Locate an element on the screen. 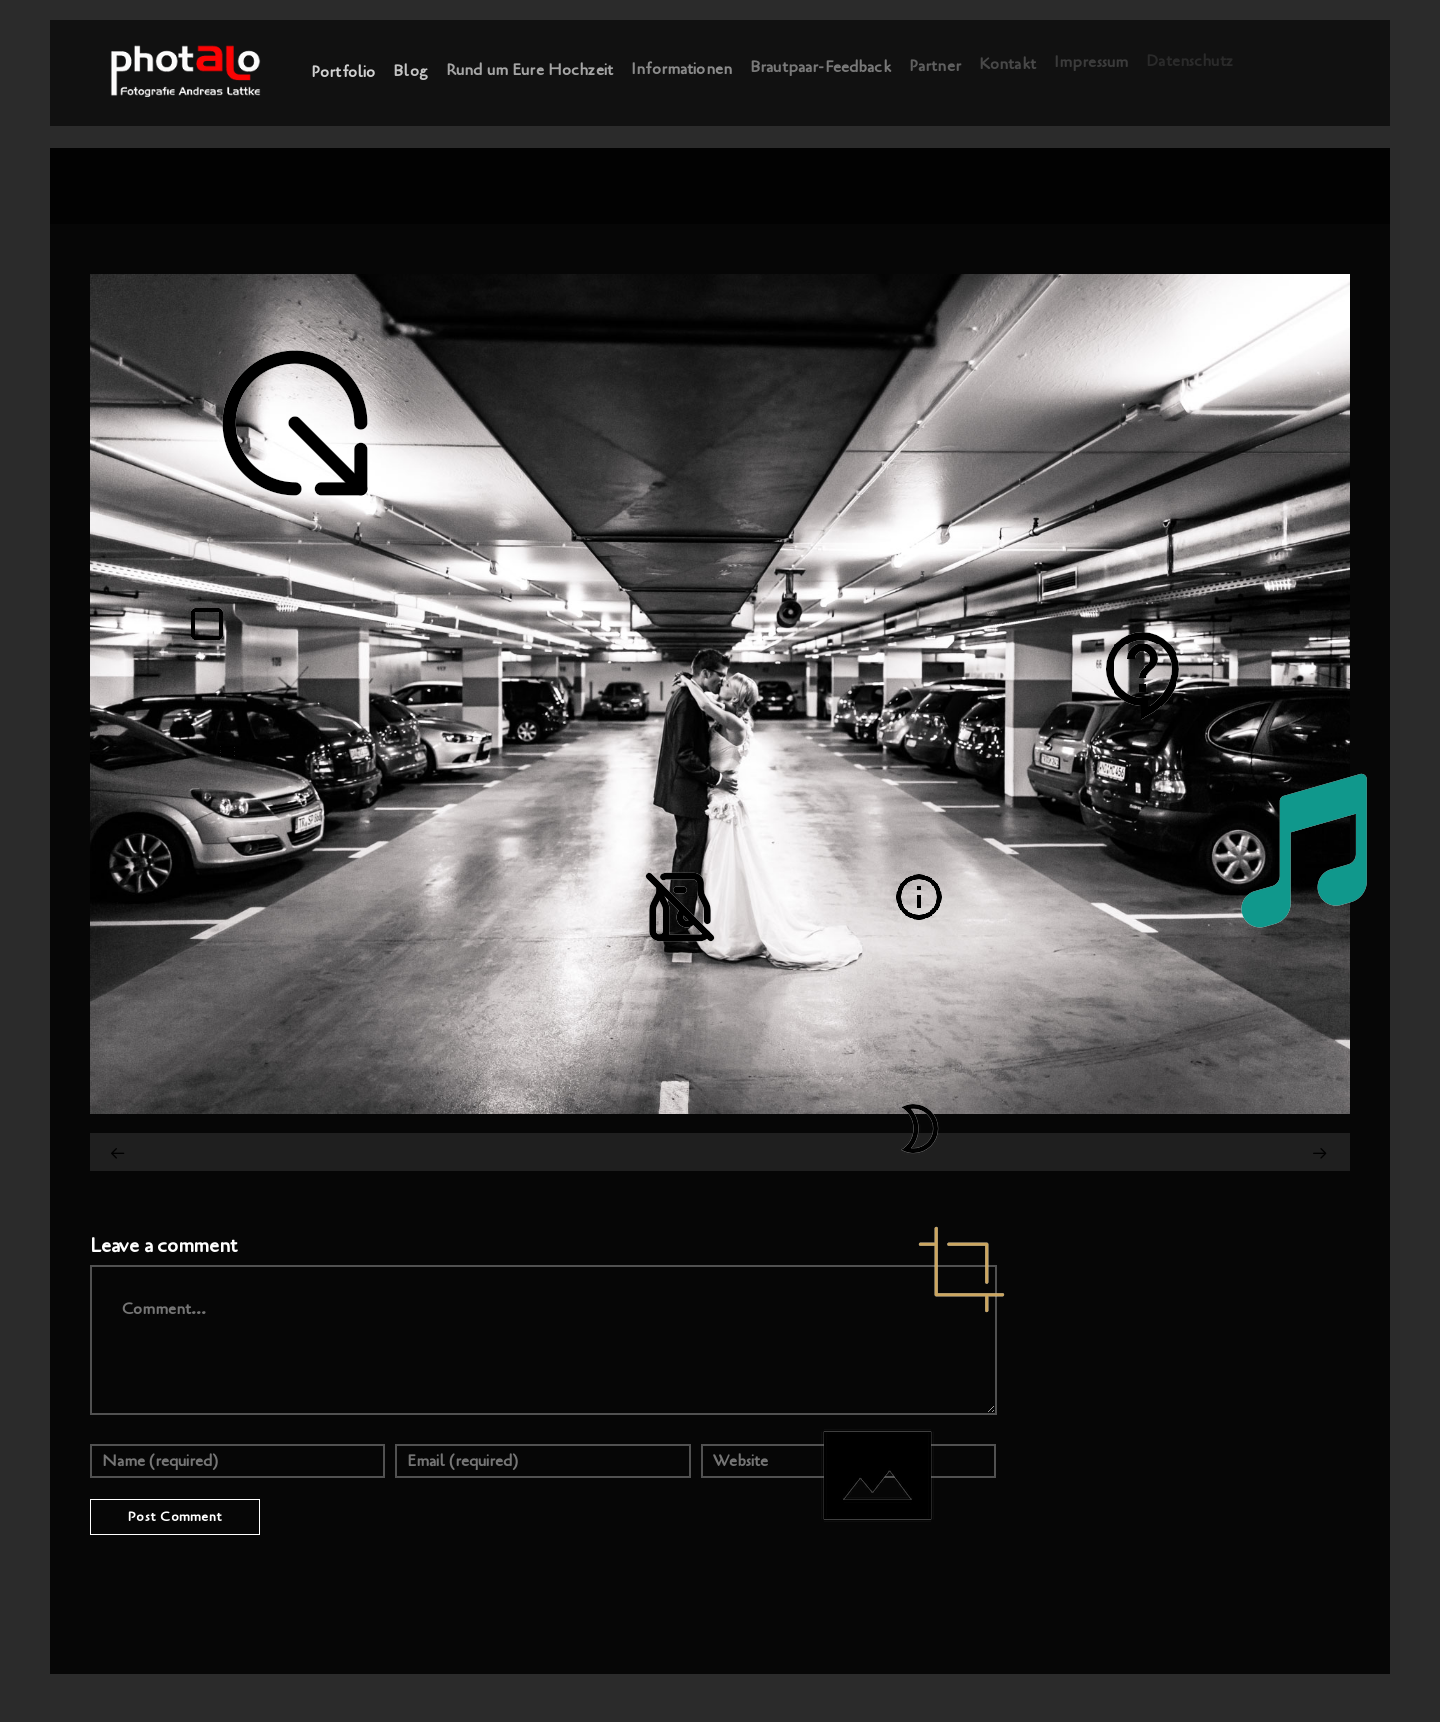  unselected checkbox option is located at coordinates (207, 624).